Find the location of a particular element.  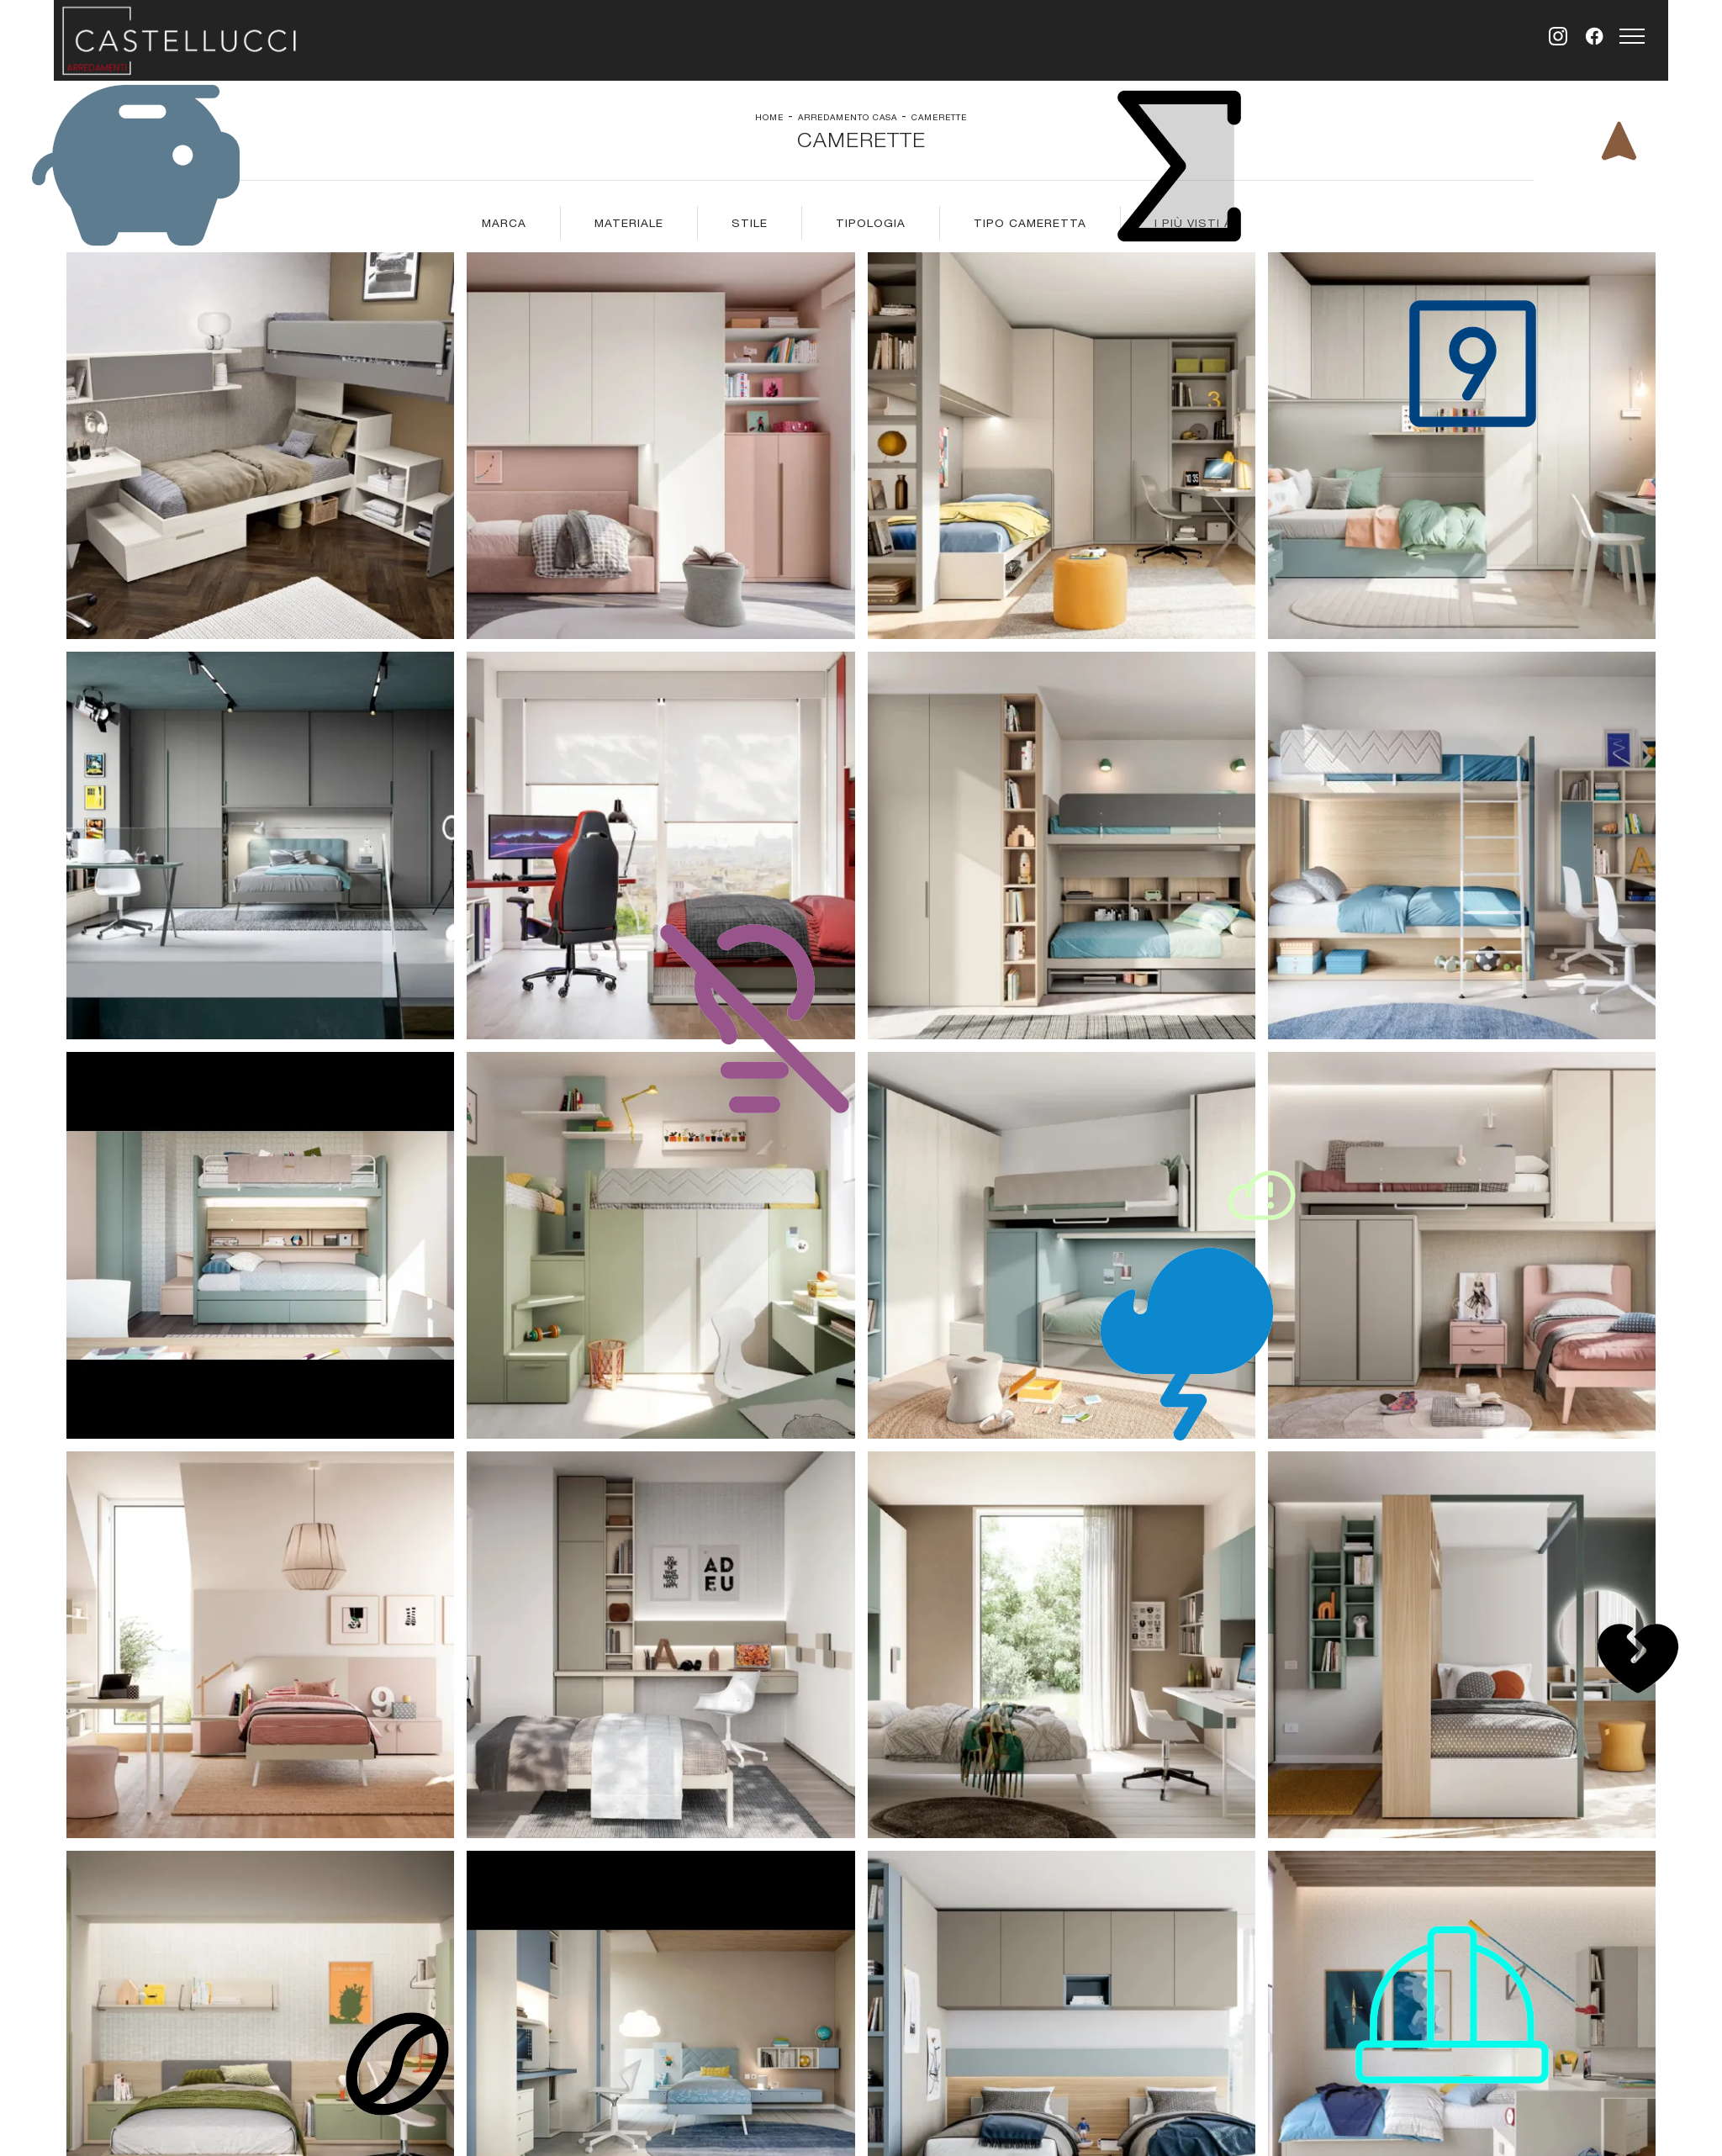

browse coffee shop locations is located at coordinates (397, 2064).